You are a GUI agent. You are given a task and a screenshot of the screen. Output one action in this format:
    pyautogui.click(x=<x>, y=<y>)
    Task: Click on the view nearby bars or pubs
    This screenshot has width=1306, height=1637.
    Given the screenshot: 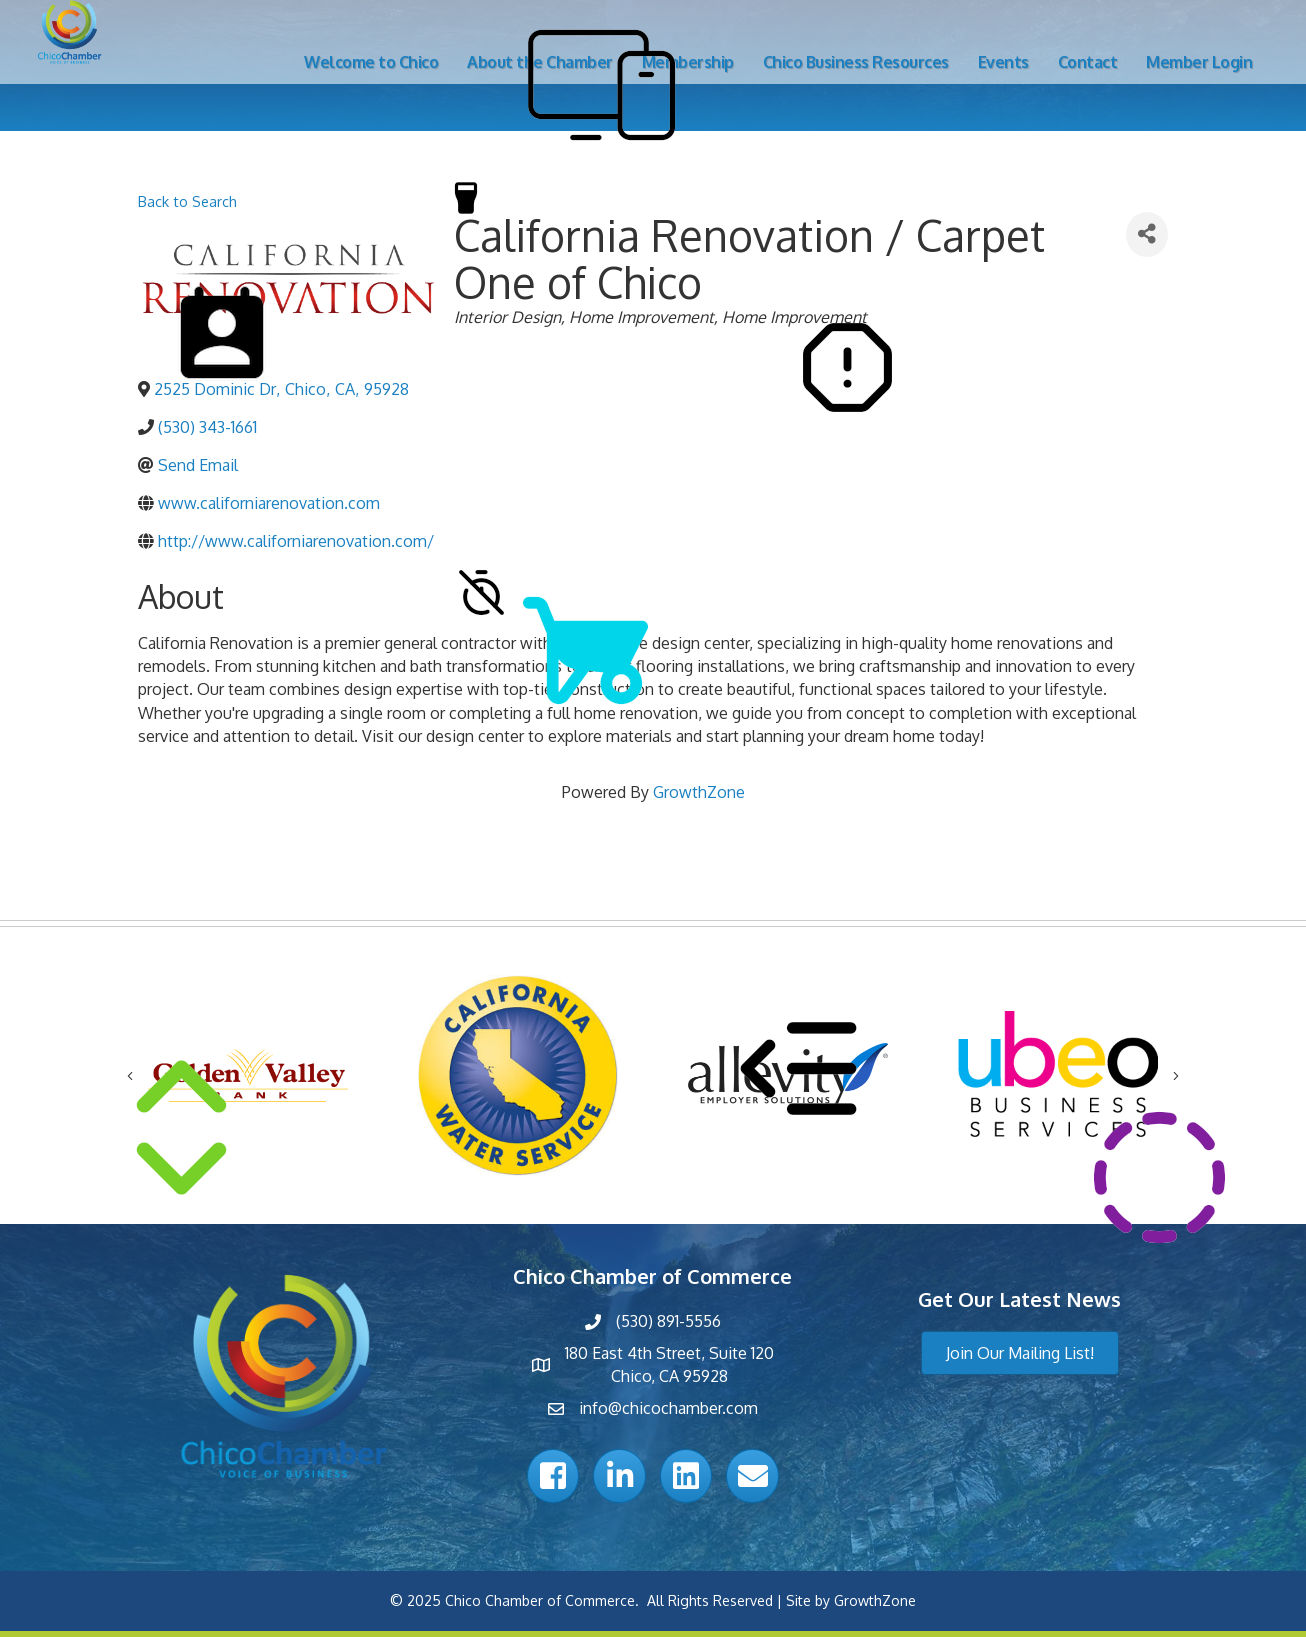 What is the action you would take?
    pyautogui.click(x=466, y=198)
    